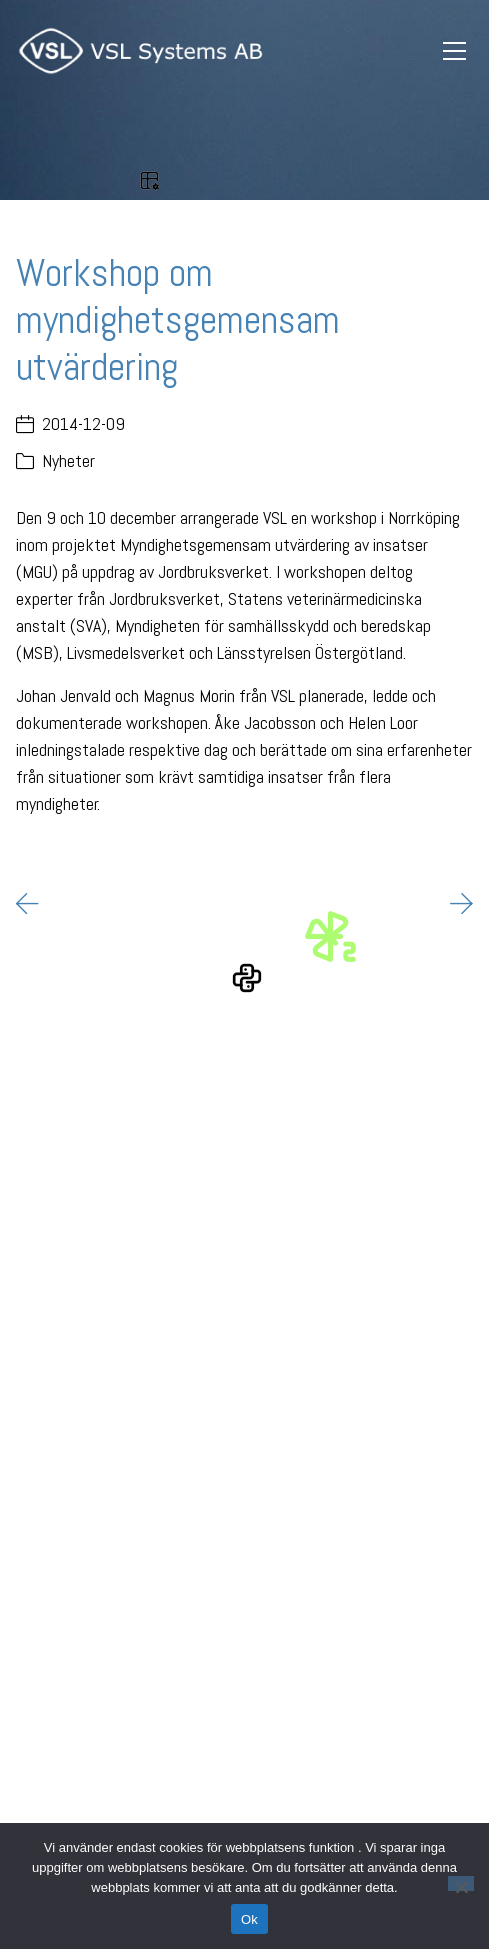  Describe the element at coordinates (247, 978) in the screenshot. I see `indicates python programming language` at that location.